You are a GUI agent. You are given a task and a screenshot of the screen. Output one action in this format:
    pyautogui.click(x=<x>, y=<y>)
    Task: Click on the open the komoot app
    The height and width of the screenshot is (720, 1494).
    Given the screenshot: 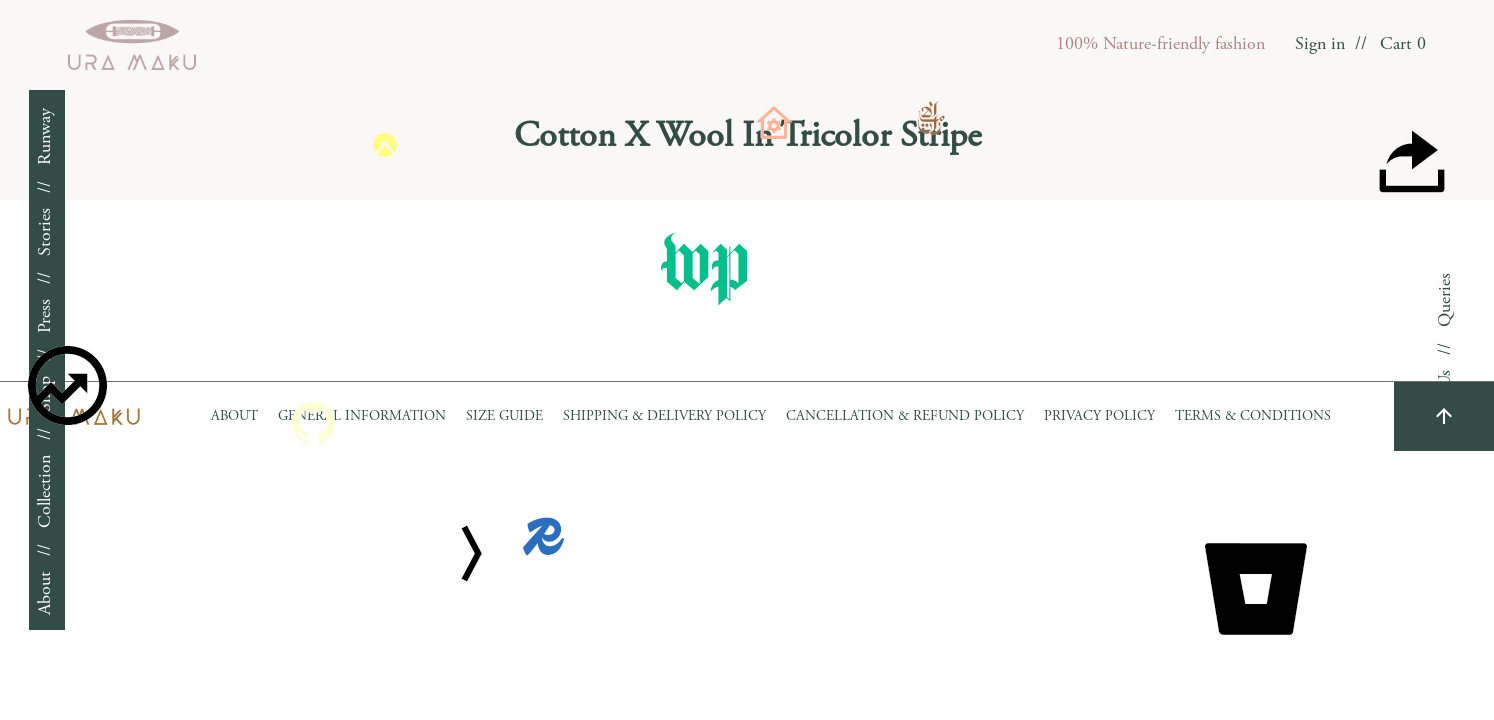 What is the action you would take?
    pyautogui.click(x=385, y=145)
    